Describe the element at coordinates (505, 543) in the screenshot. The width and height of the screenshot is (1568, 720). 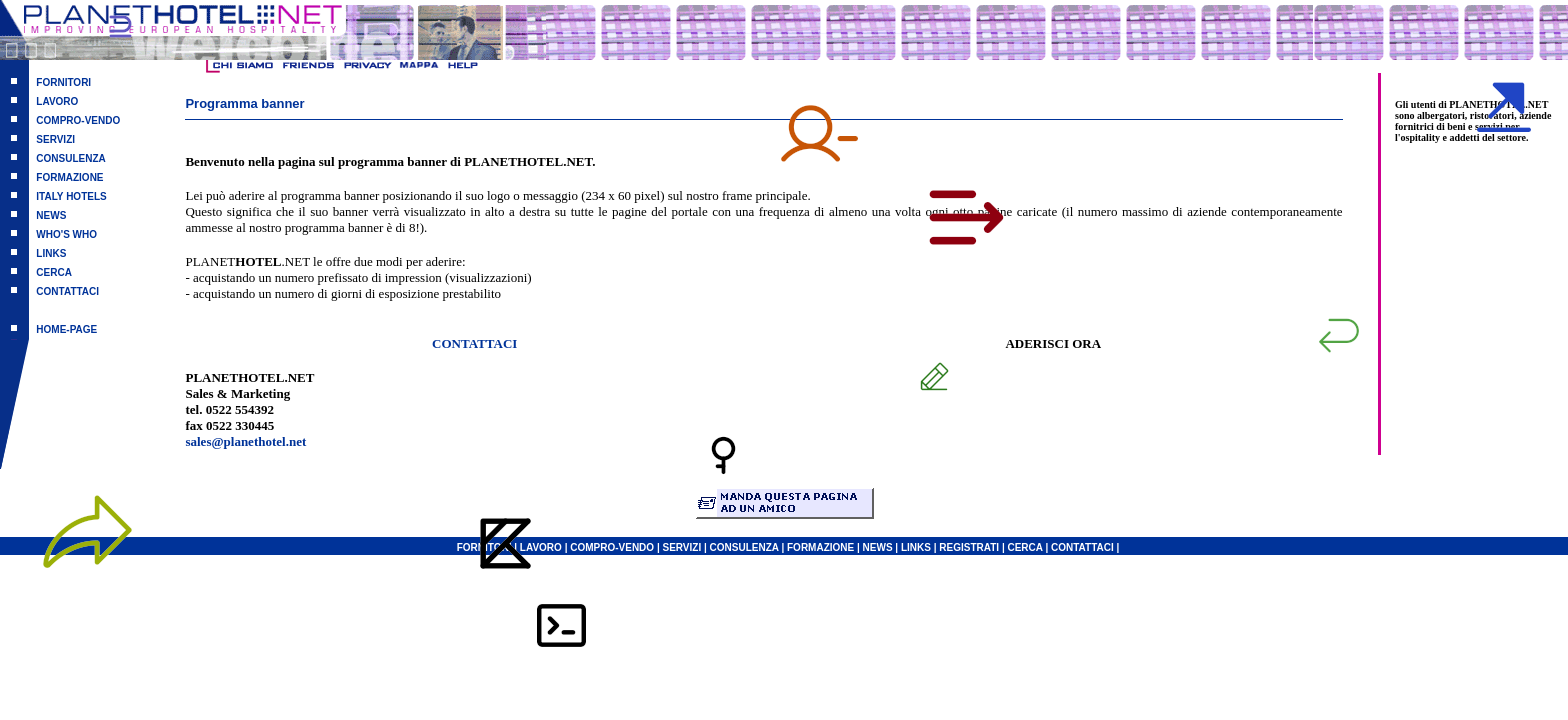
I see `indicates kotlin programming language` at that location.